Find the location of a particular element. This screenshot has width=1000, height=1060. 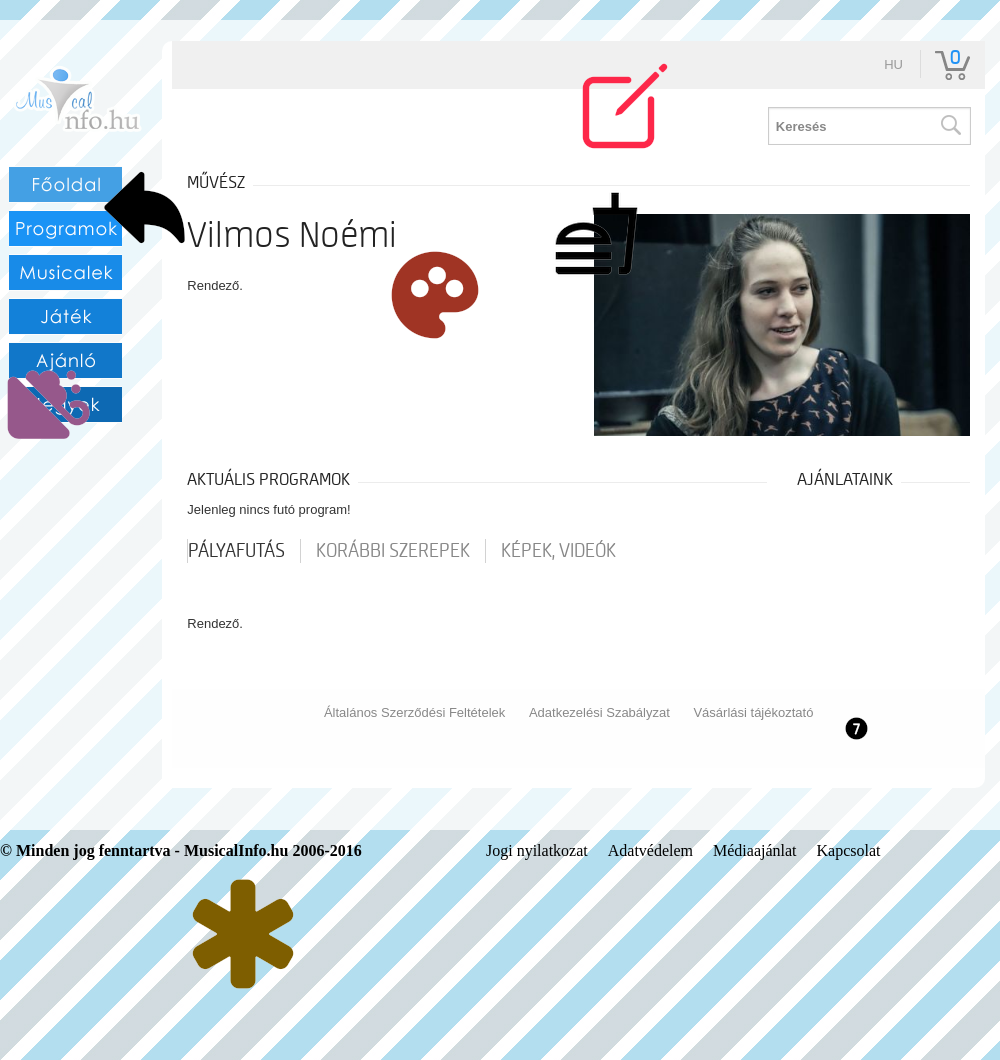

create or compose new content is located at coordinates (625, 106).